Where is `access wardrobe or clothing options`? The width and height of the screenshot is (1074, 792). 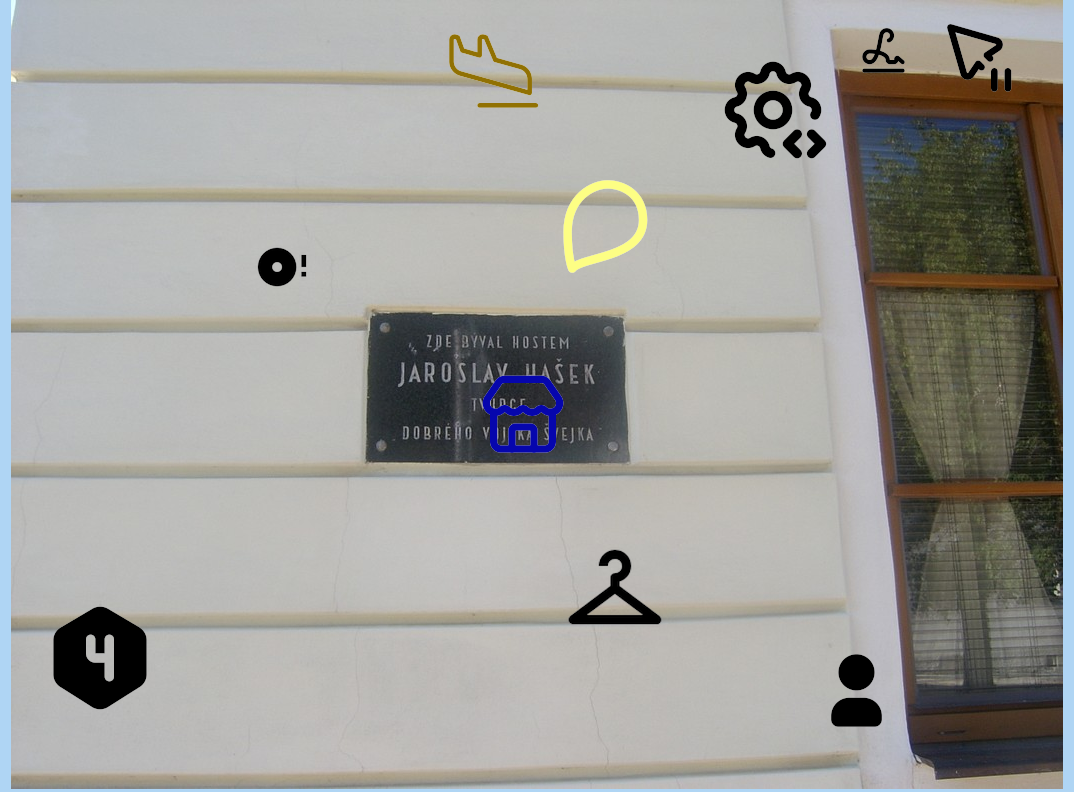 access wardrobe or clothing options is located at coordinates (615, 587).